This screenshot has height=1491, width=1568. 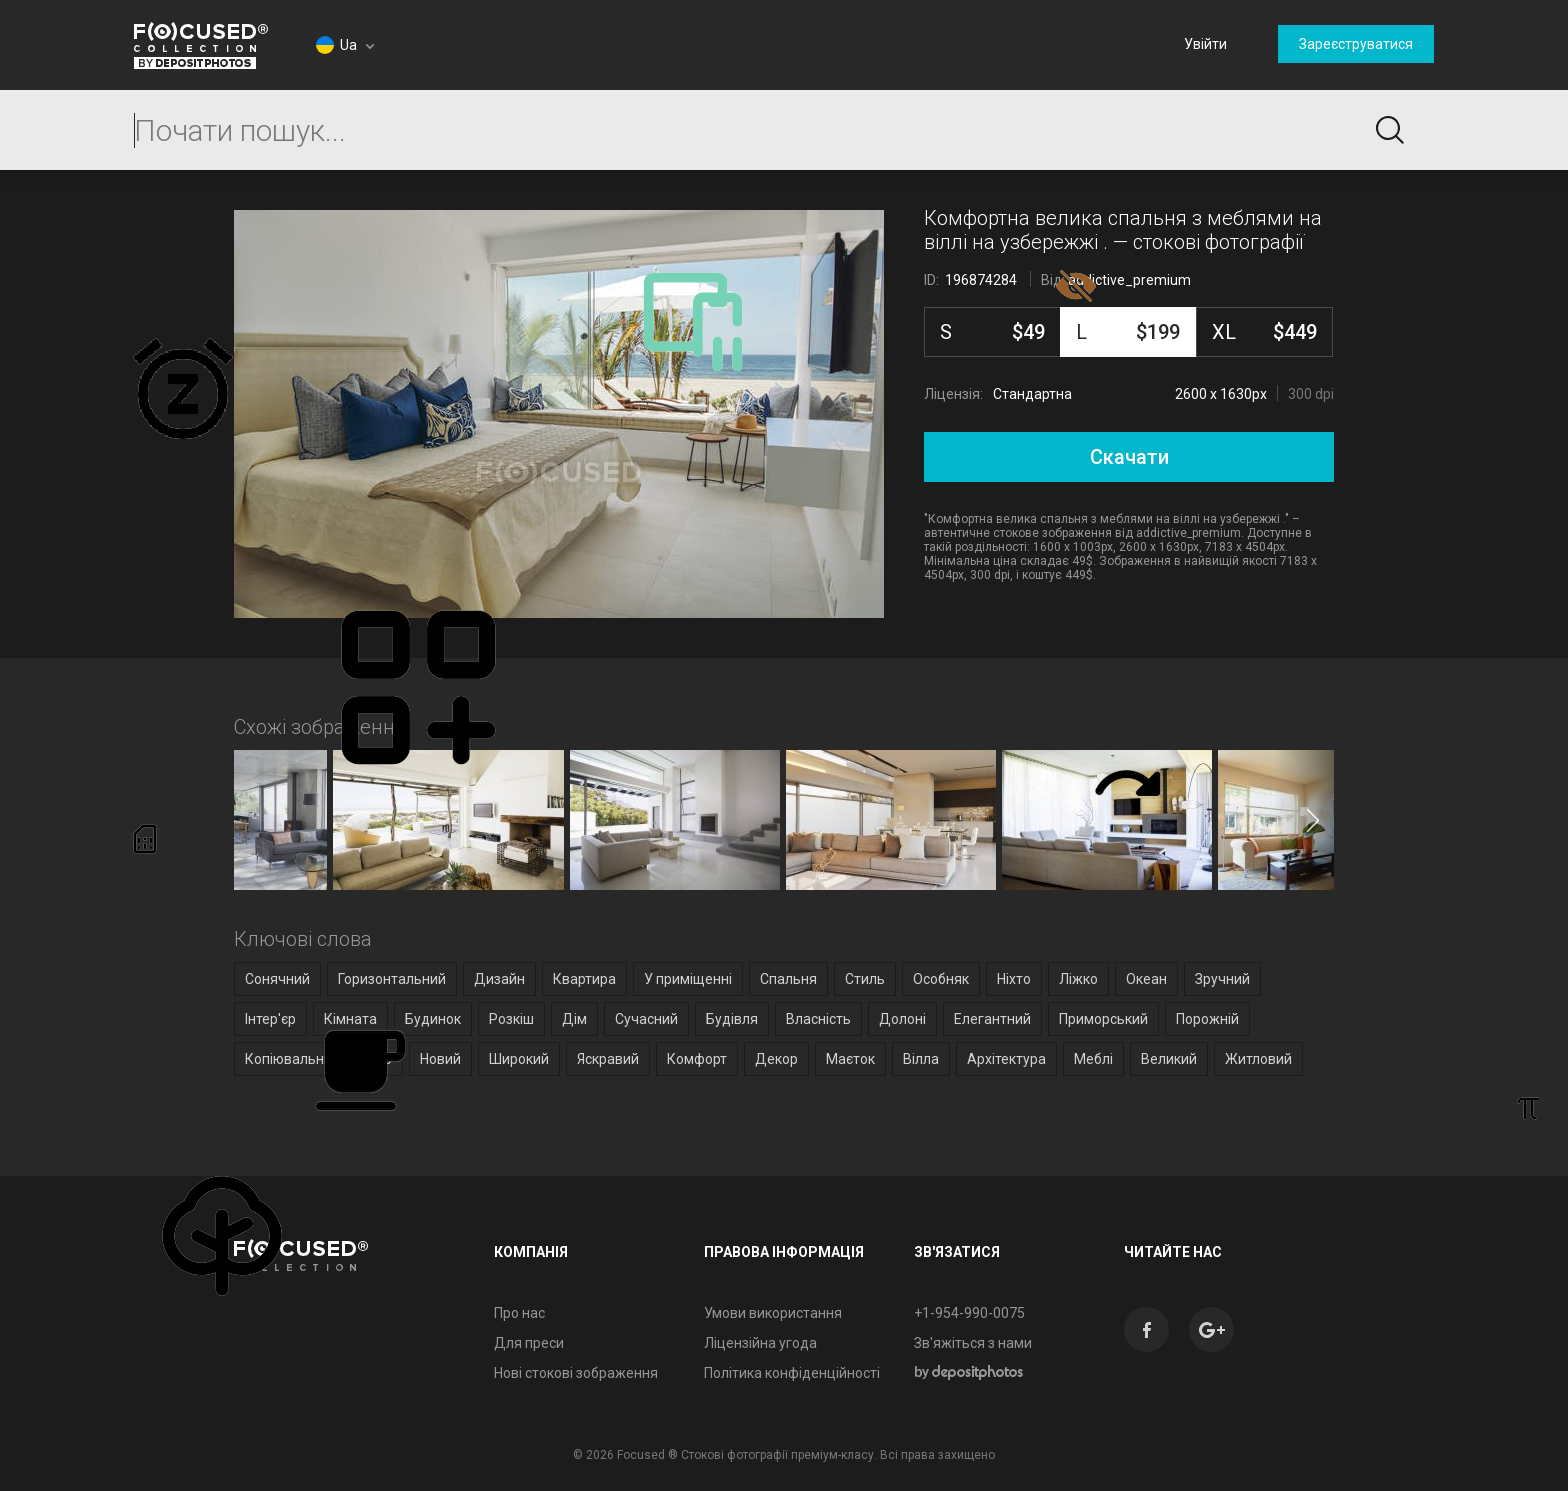 I want to click on manage sim card settings, so click(x=145, y=839).